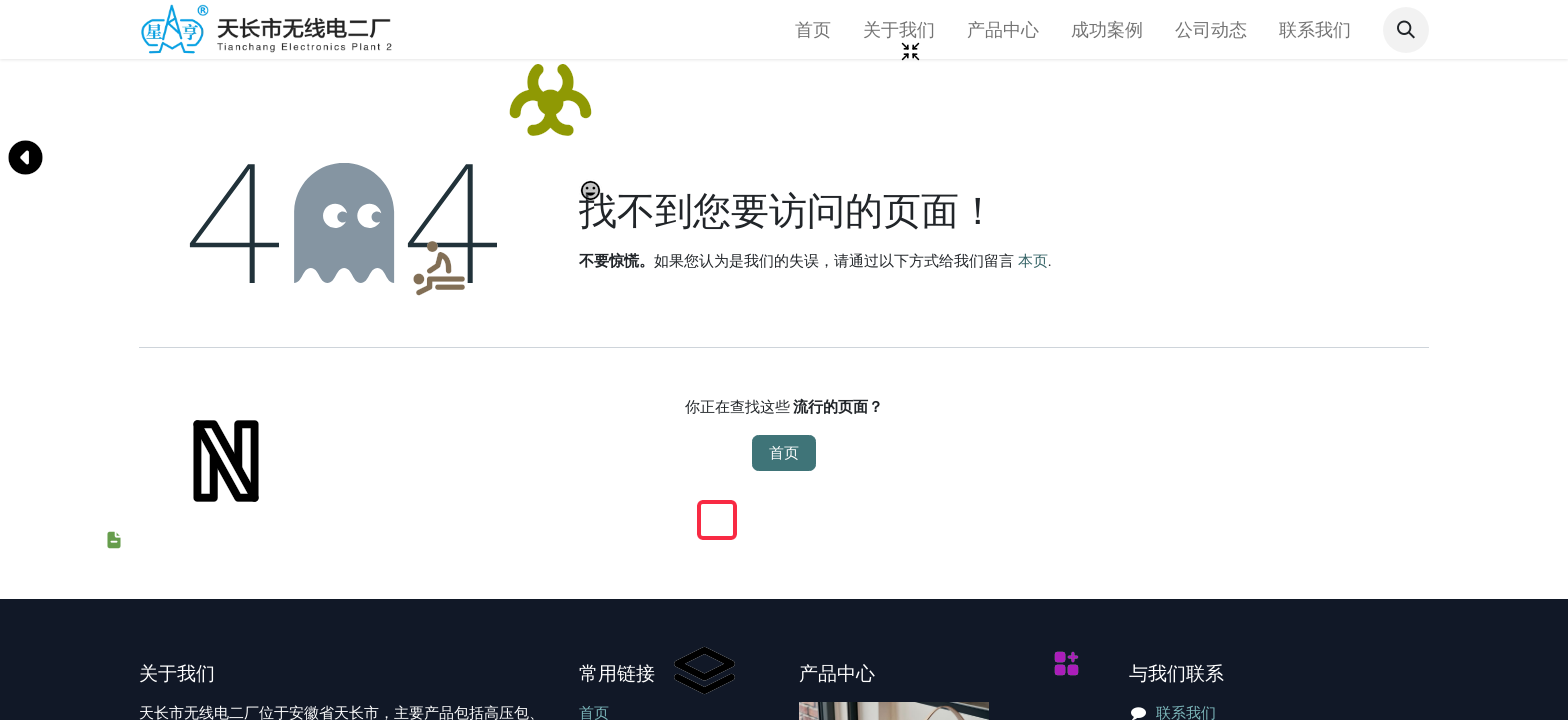 The image size is (1568, 720). I want to click on view layers or stacked content, so click(704, 670).